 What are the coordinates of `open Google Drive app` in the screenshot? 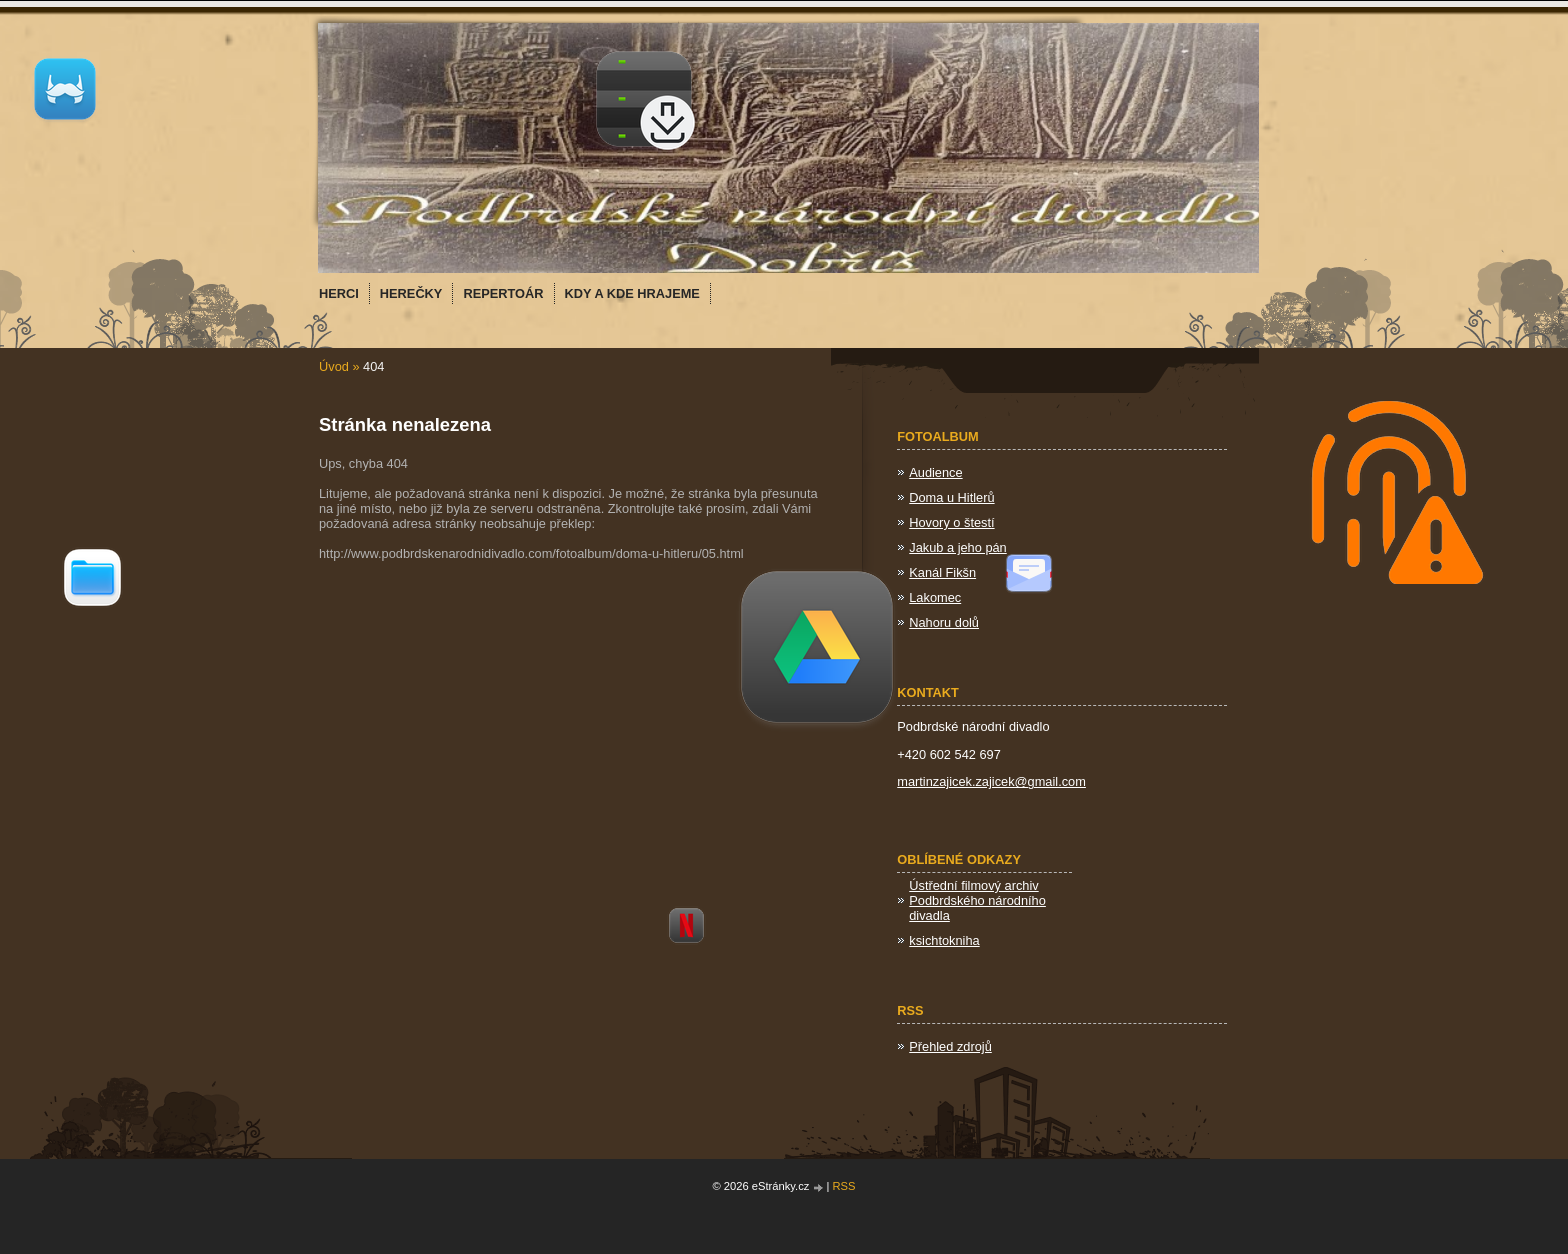 It's located at (817, 647).